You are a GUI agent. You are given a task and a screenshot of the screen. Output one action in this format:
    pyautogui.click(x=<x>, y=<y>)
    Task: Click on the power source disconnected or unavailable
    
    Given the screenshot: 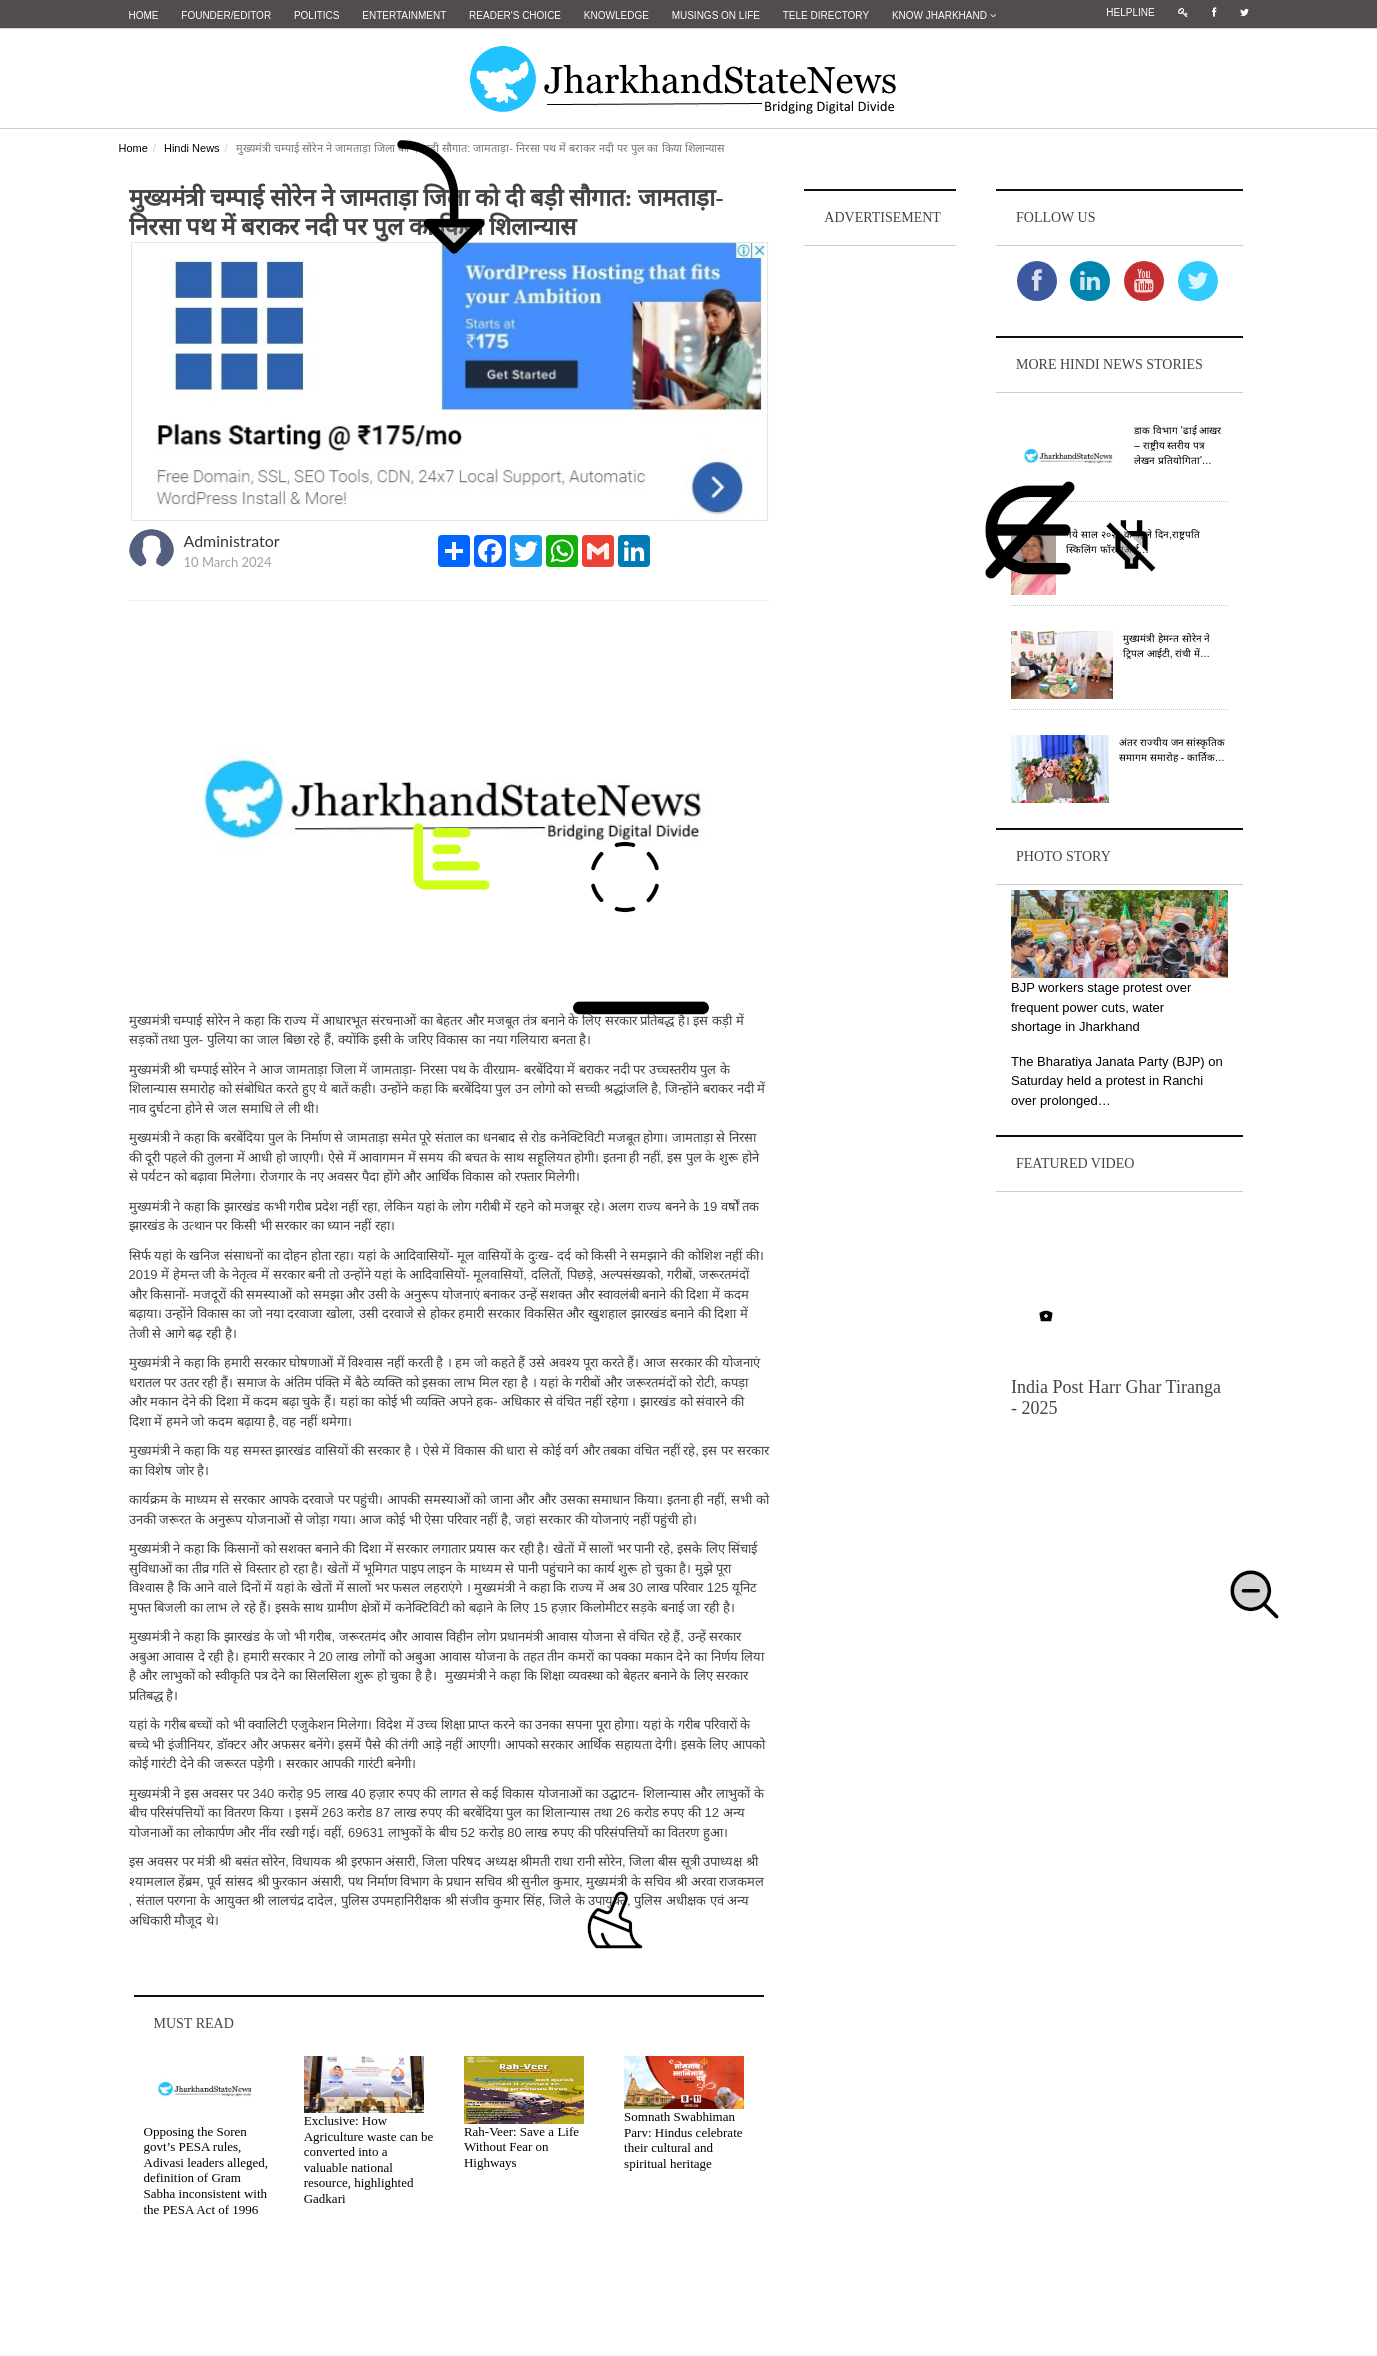 What is the action you would take?
    pyautogui.click(x=1131, y=544)
    